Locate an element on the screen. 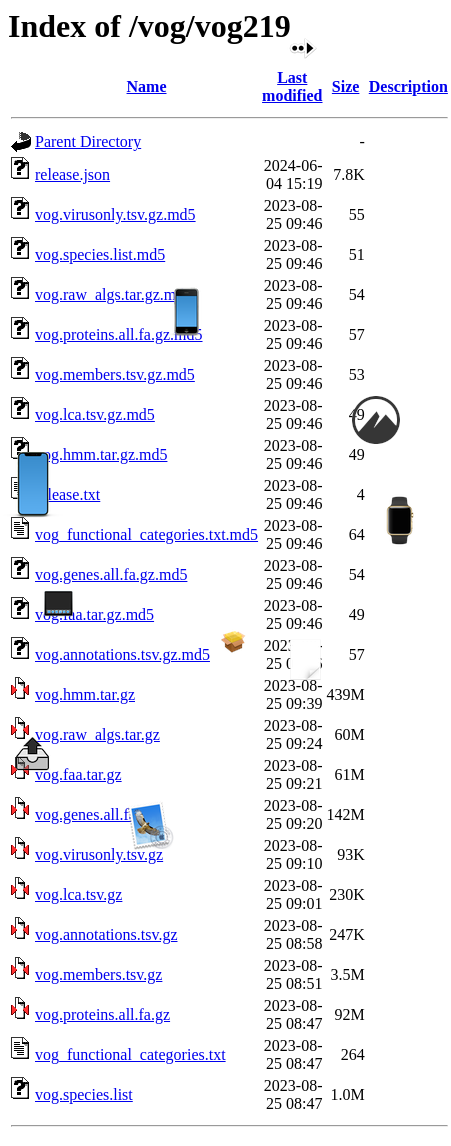 The image size is (451, 1146). navigate forward in browser or file history is located at coordinates (302, 49).